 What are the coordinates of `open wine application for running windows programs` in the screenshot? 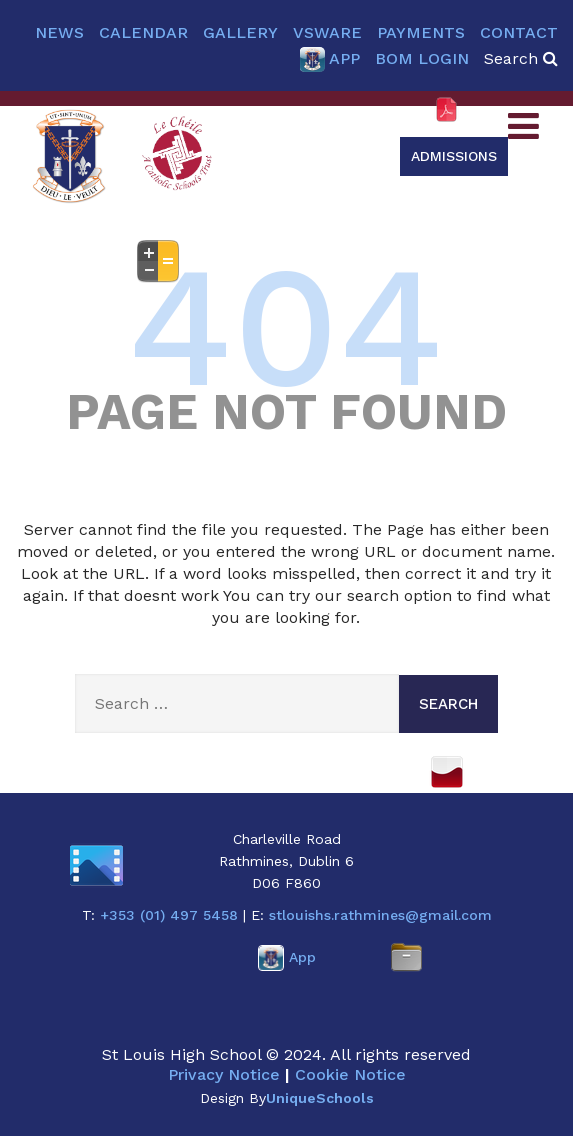 It's located at (447, 772).